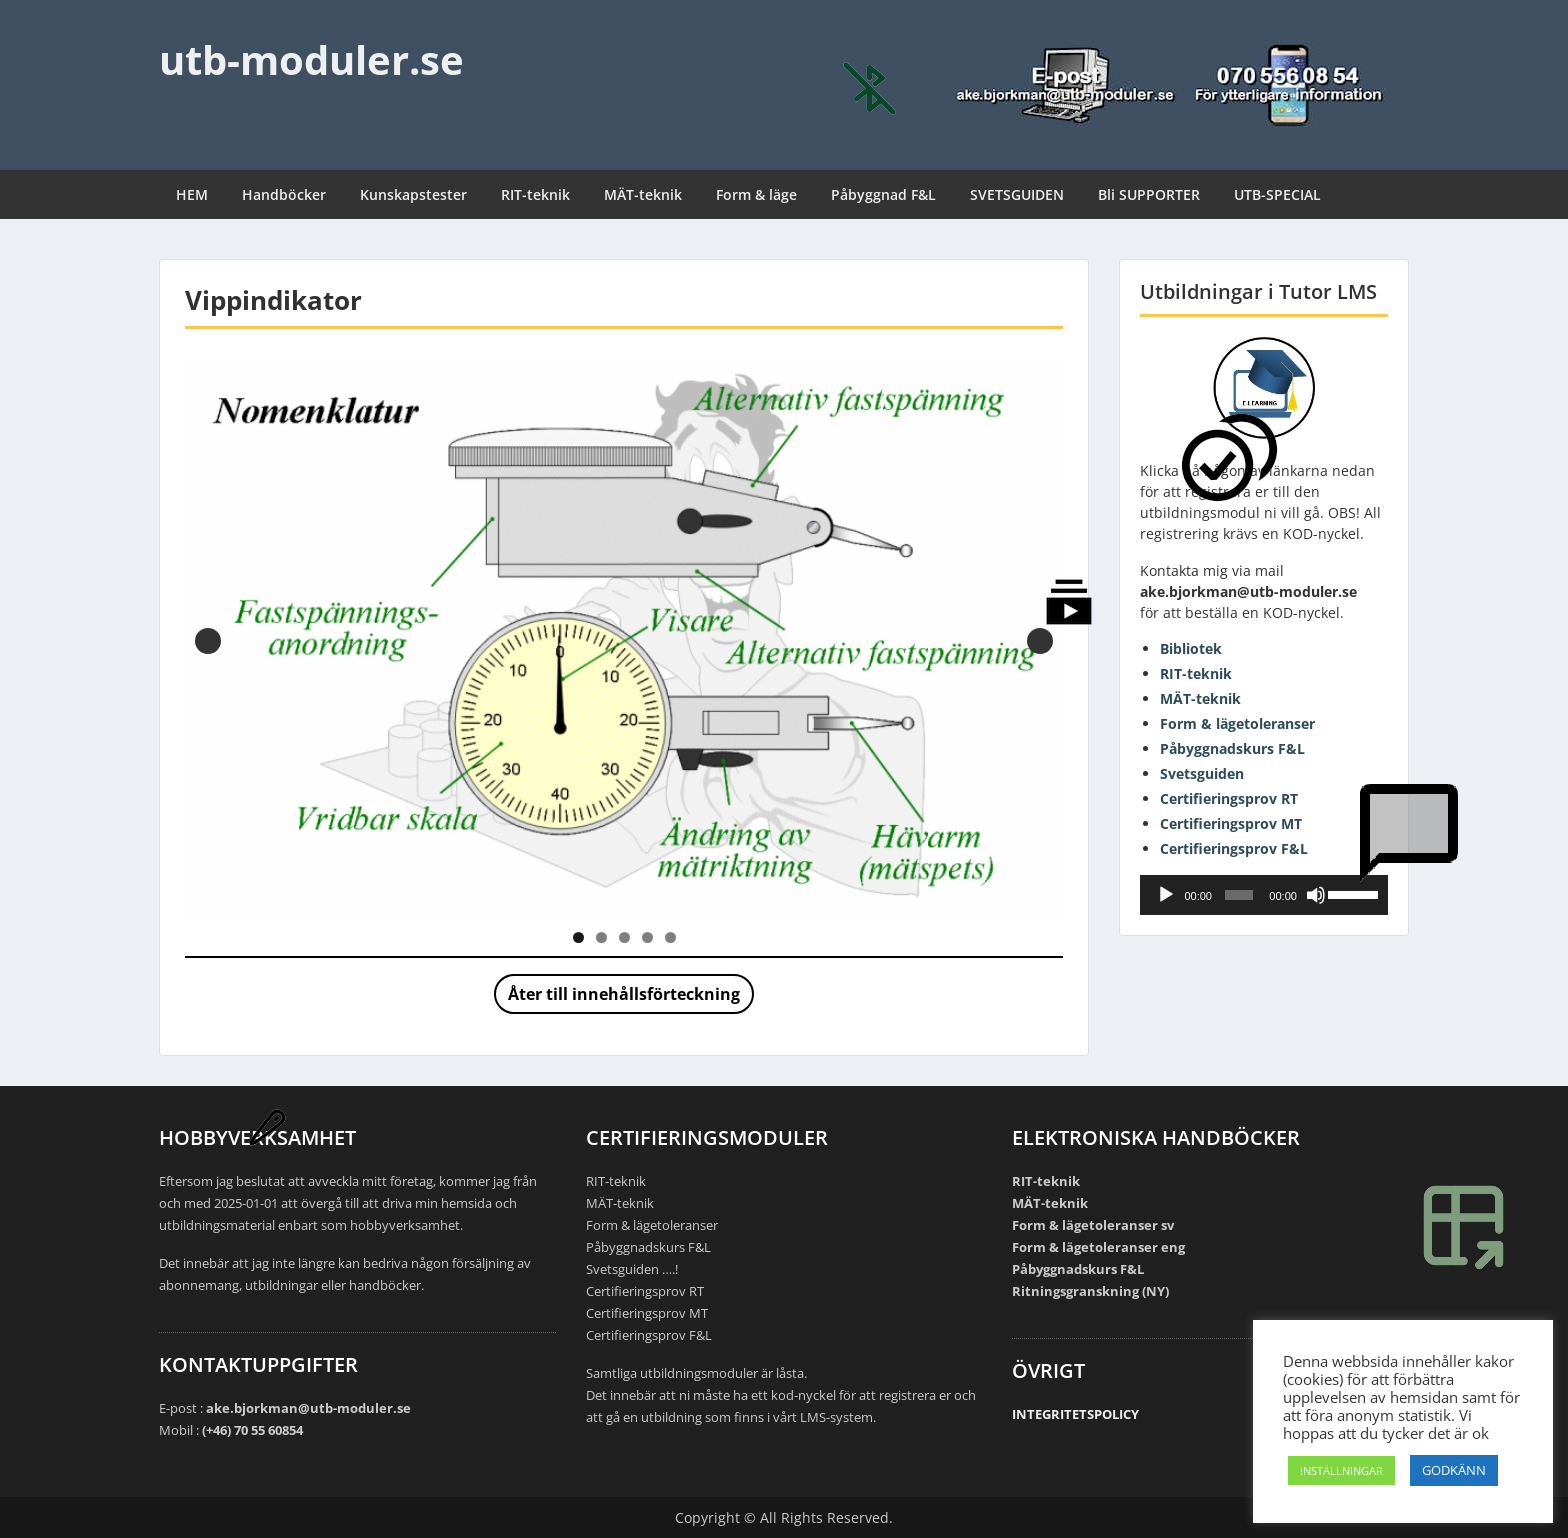 The height and width of the screenshot is (1538, 1568). Describe the element at coordinates (1069, 602) in the screenshot. I see `view your subscriptions` at that location.